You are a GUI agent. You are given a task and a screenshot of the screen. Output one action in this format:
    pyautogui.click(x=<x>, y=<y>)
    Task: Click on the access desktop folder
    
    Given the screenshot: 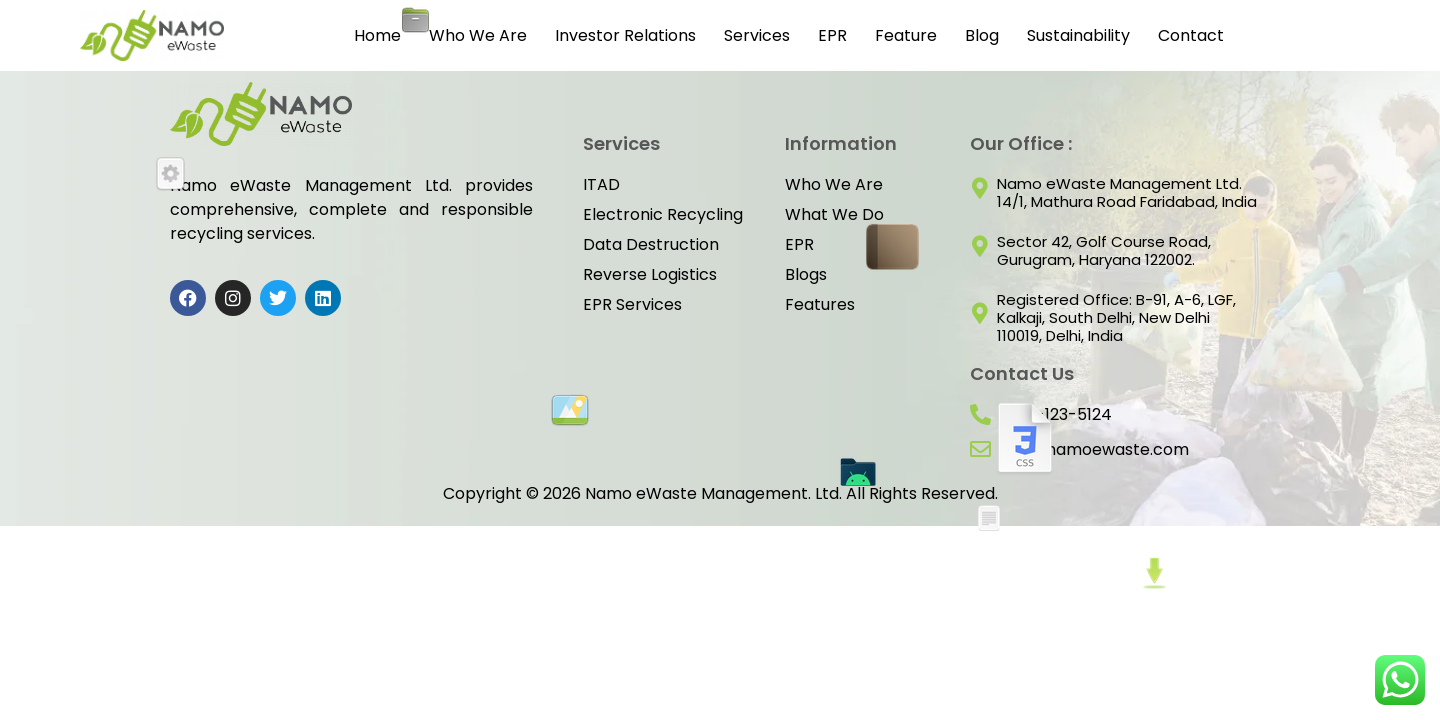 What is the action you would take?
    pyautogui.click(x=892, y=245)
    